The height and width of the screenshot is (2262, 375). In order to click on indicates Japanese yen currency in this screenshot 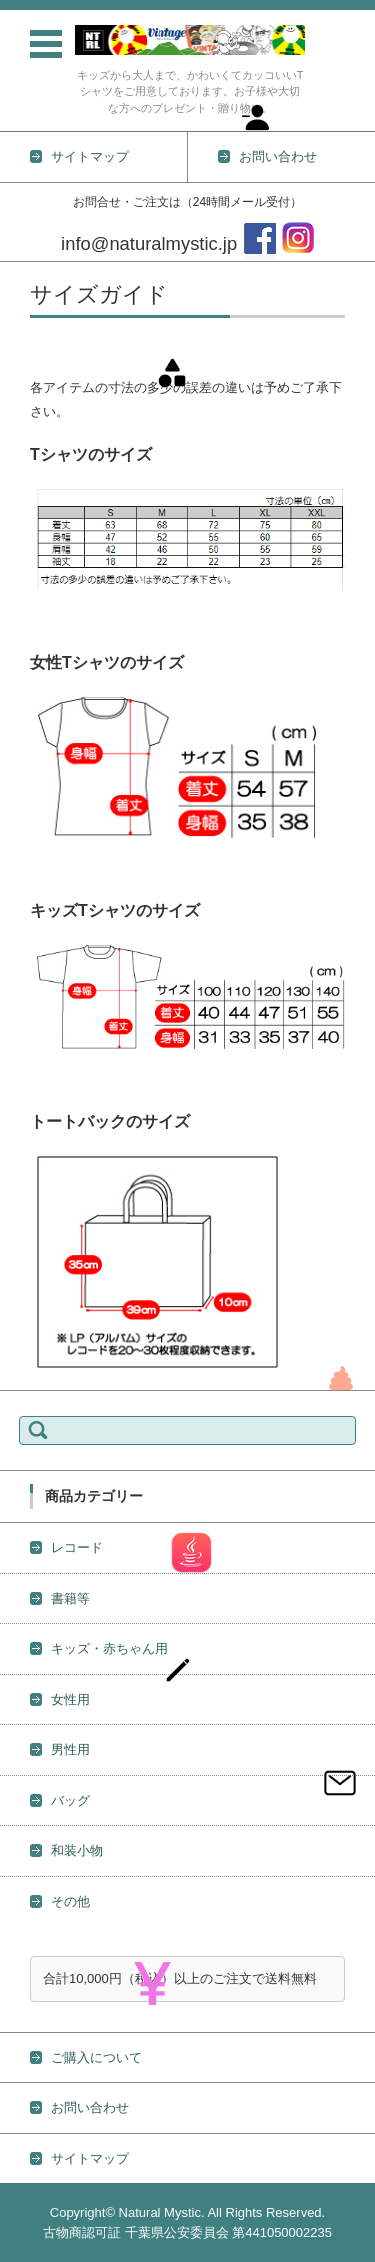, I will do `click(152, 1983)`.